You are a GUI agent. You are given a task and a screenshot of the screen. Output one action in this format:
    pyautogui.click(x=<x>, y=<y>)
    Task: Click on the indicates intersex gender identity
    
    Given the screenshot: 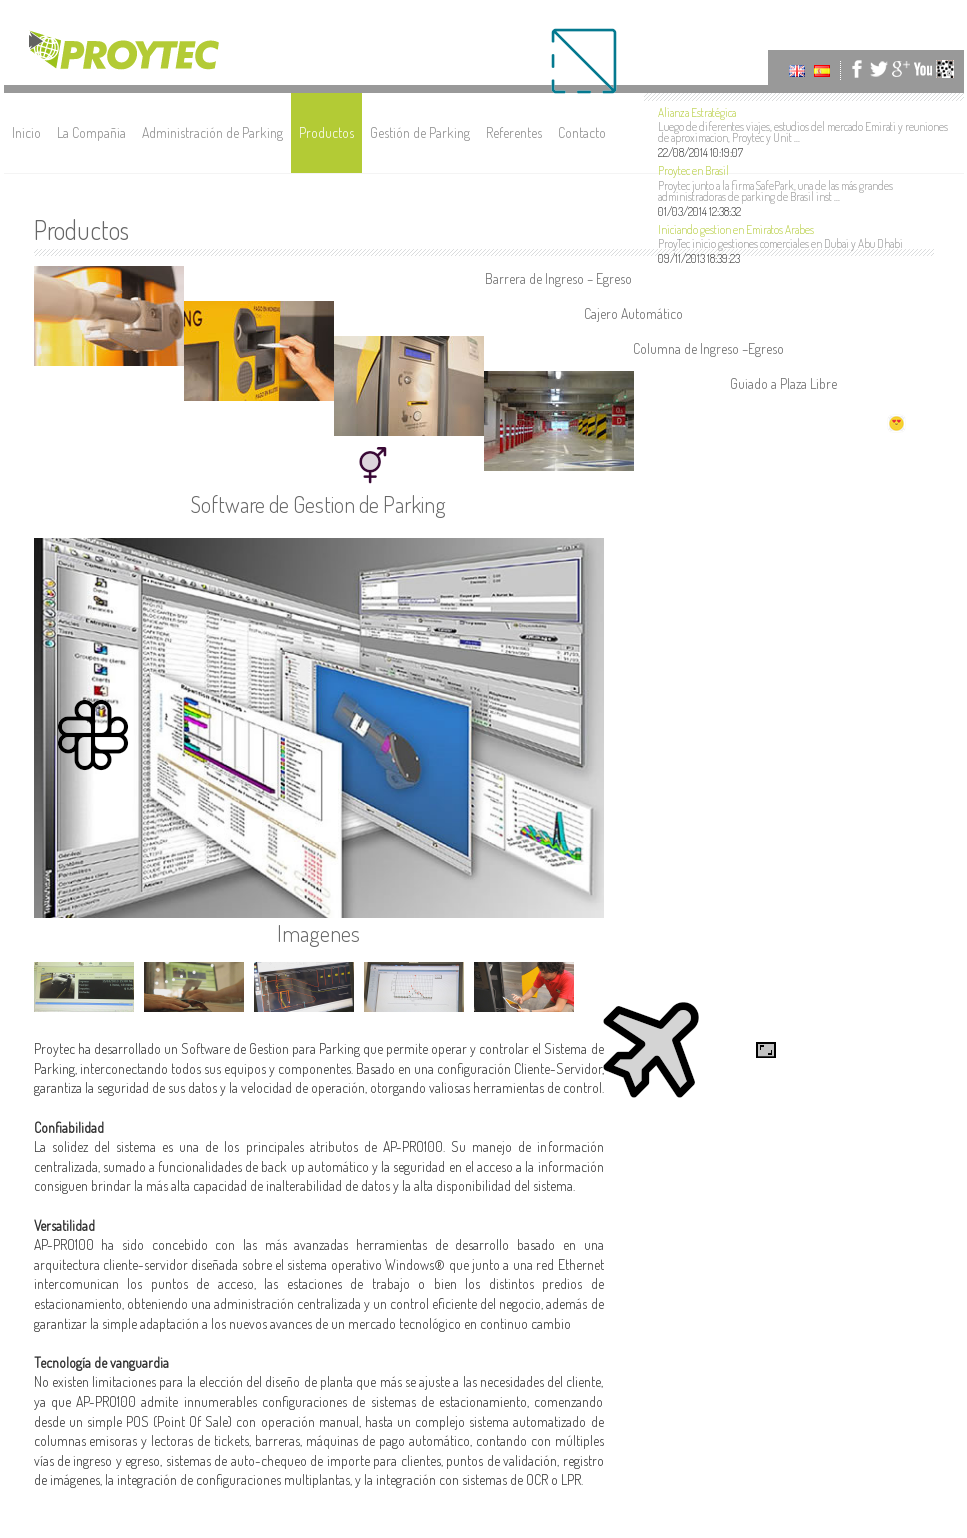 What is the action you would take?
    pyautogui.click(x=371, y=464)
    